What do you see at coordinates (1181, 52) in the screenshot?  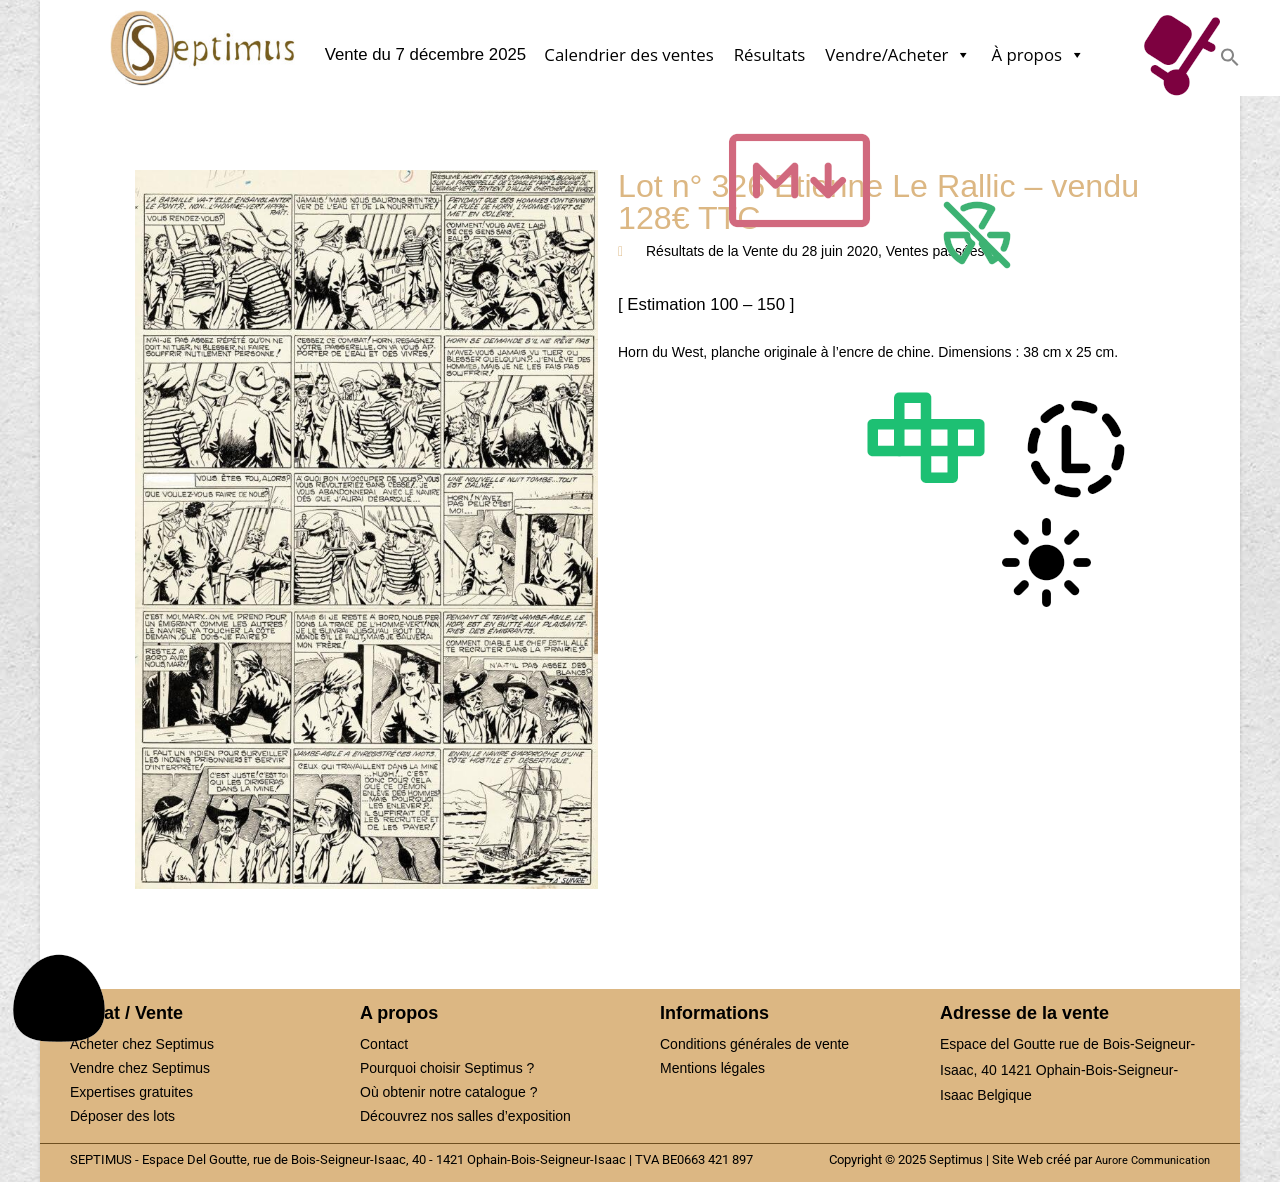 I see `view your shopping cart` at bounding box center [1181, 52].